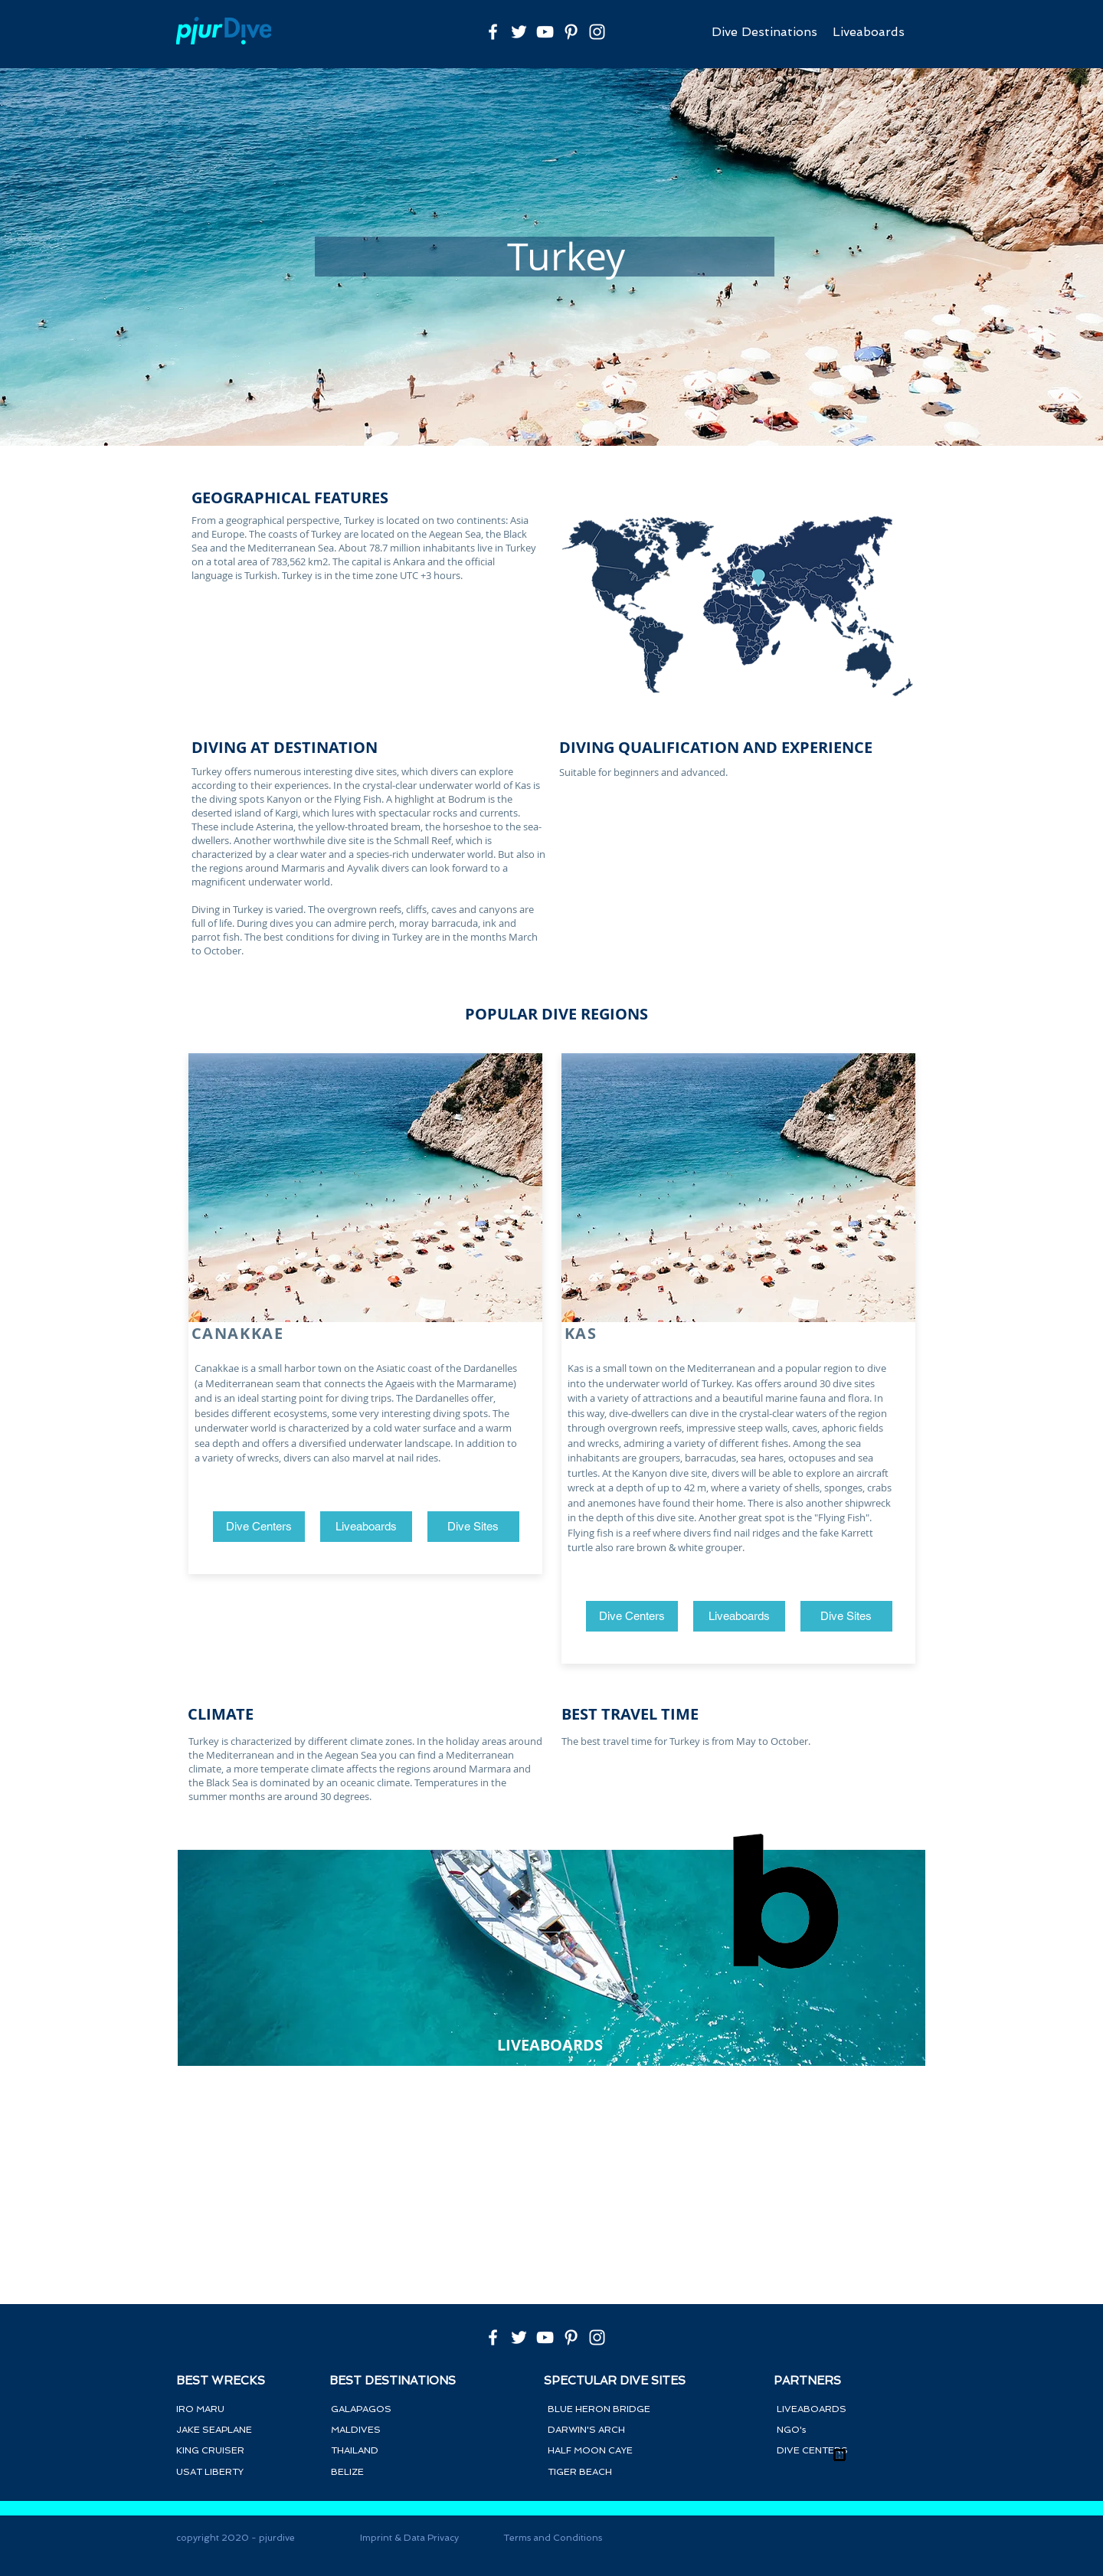 The image size is (1103, 2576). Describe the element at coordinates (786, 1901) in the screenshot. I see `bricks website builder logo` at that location.